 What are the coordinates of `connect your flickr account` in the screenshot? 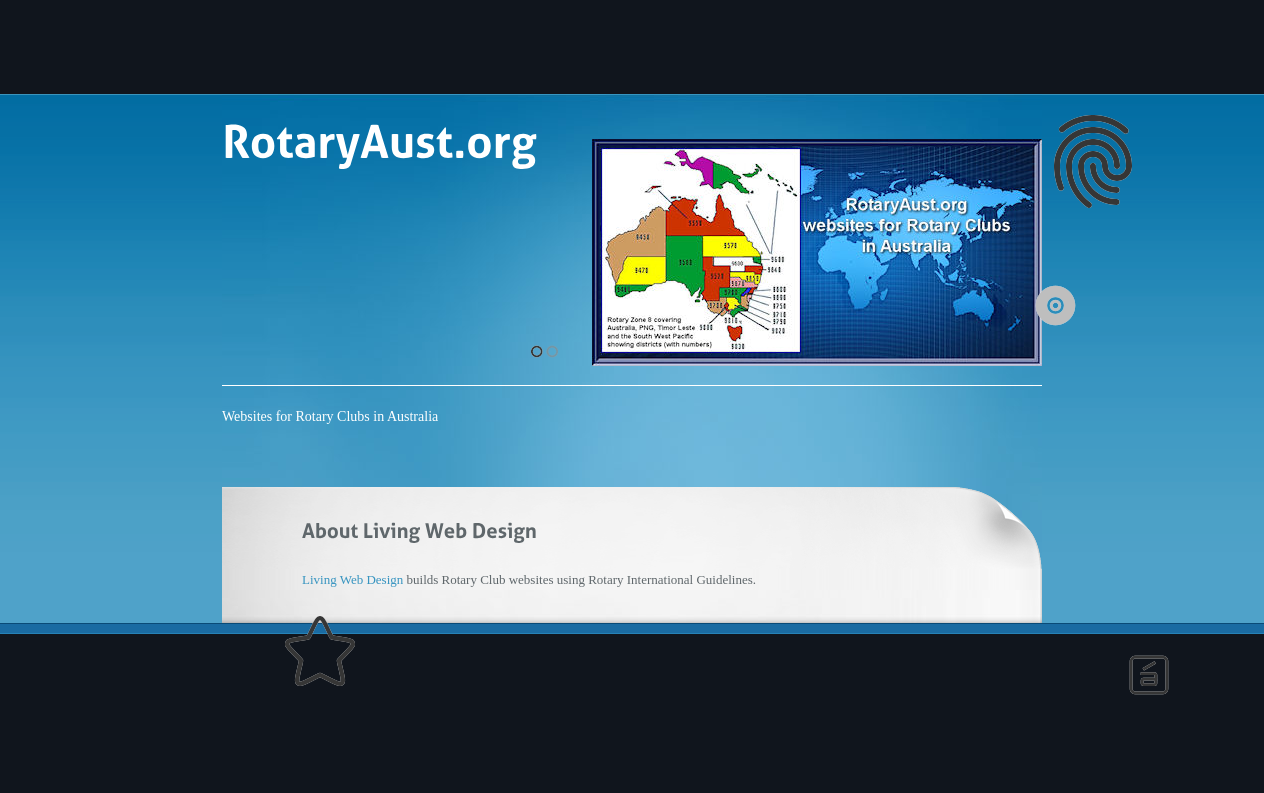 It's located at (544, 351).